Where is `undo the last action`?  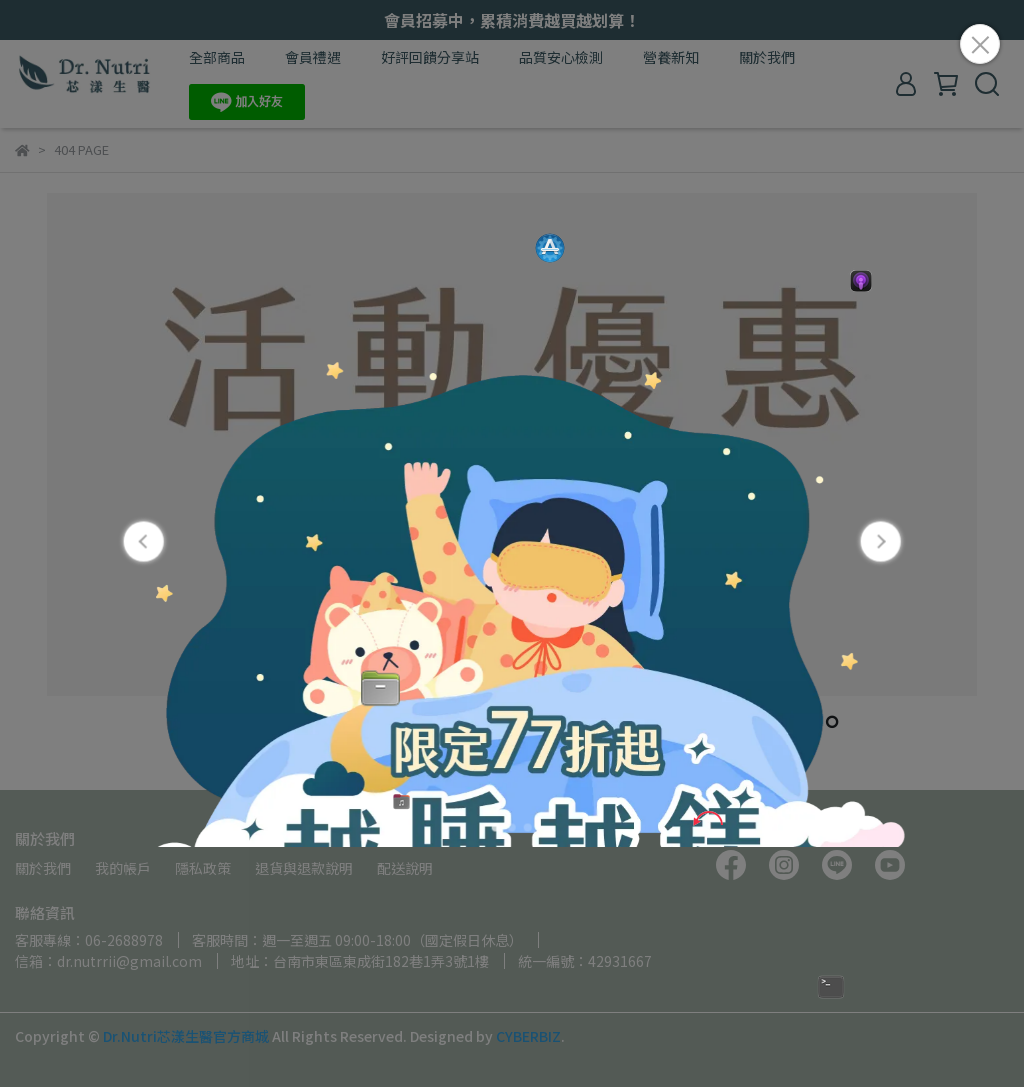 undo the last action is located at coordinates (709, 818).